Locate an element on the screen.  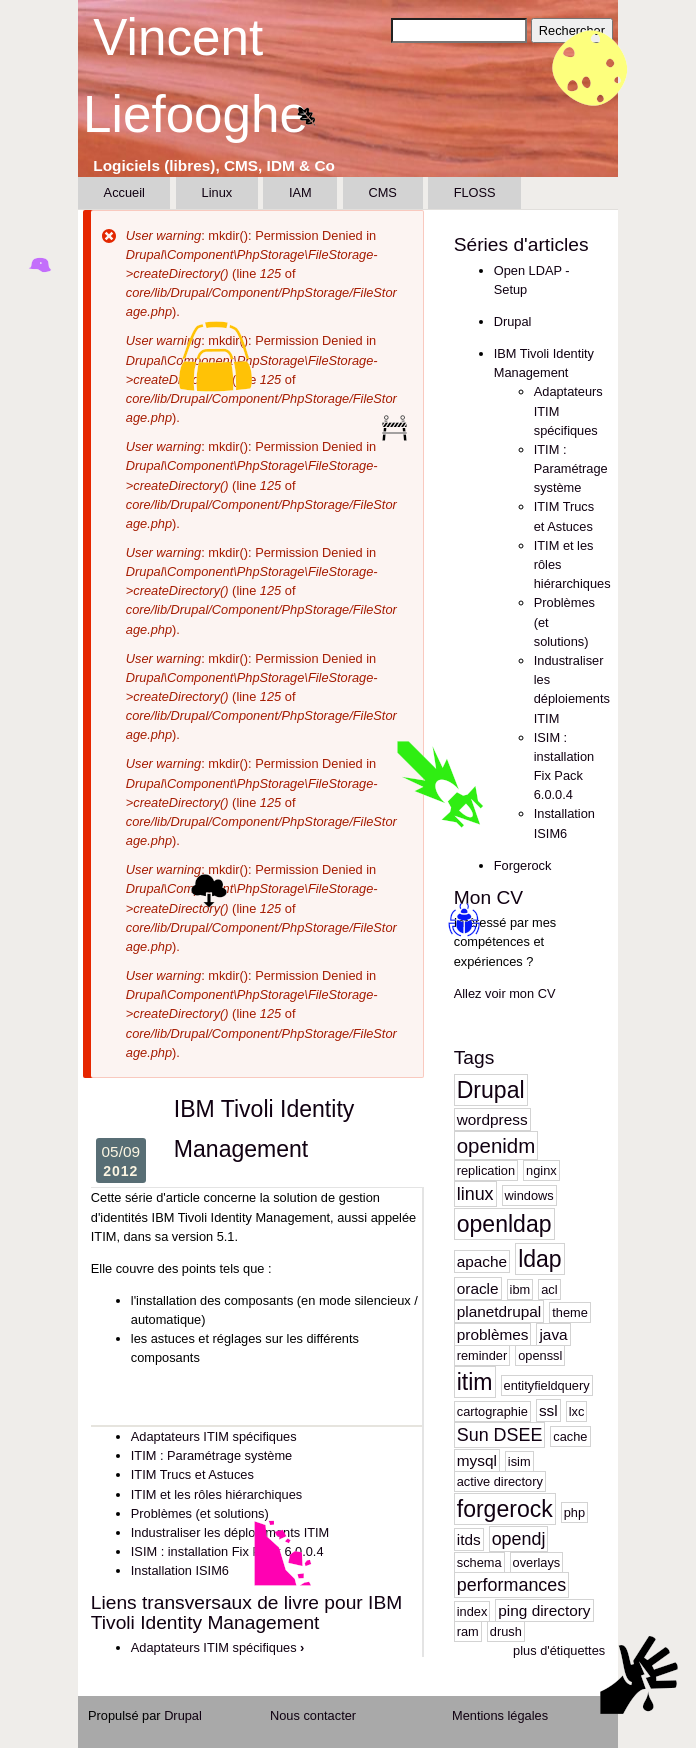
indicates a blocked or restricted area is located at coordinates (394, 427).